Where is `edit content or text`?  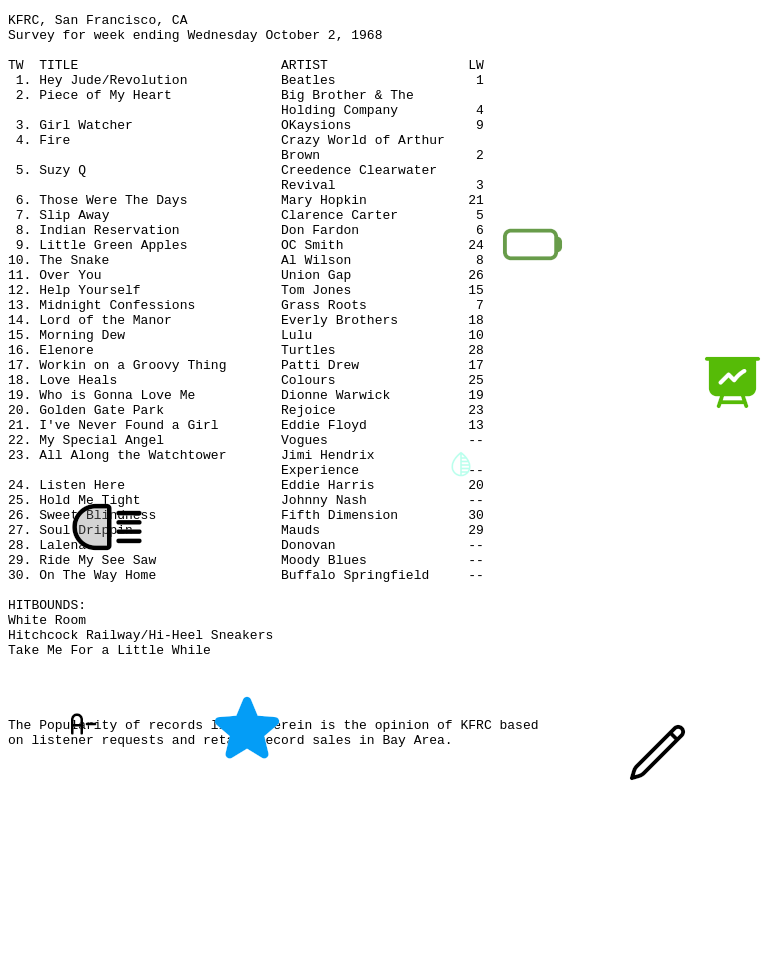 edit content or text is located at coordinates (657, 752).